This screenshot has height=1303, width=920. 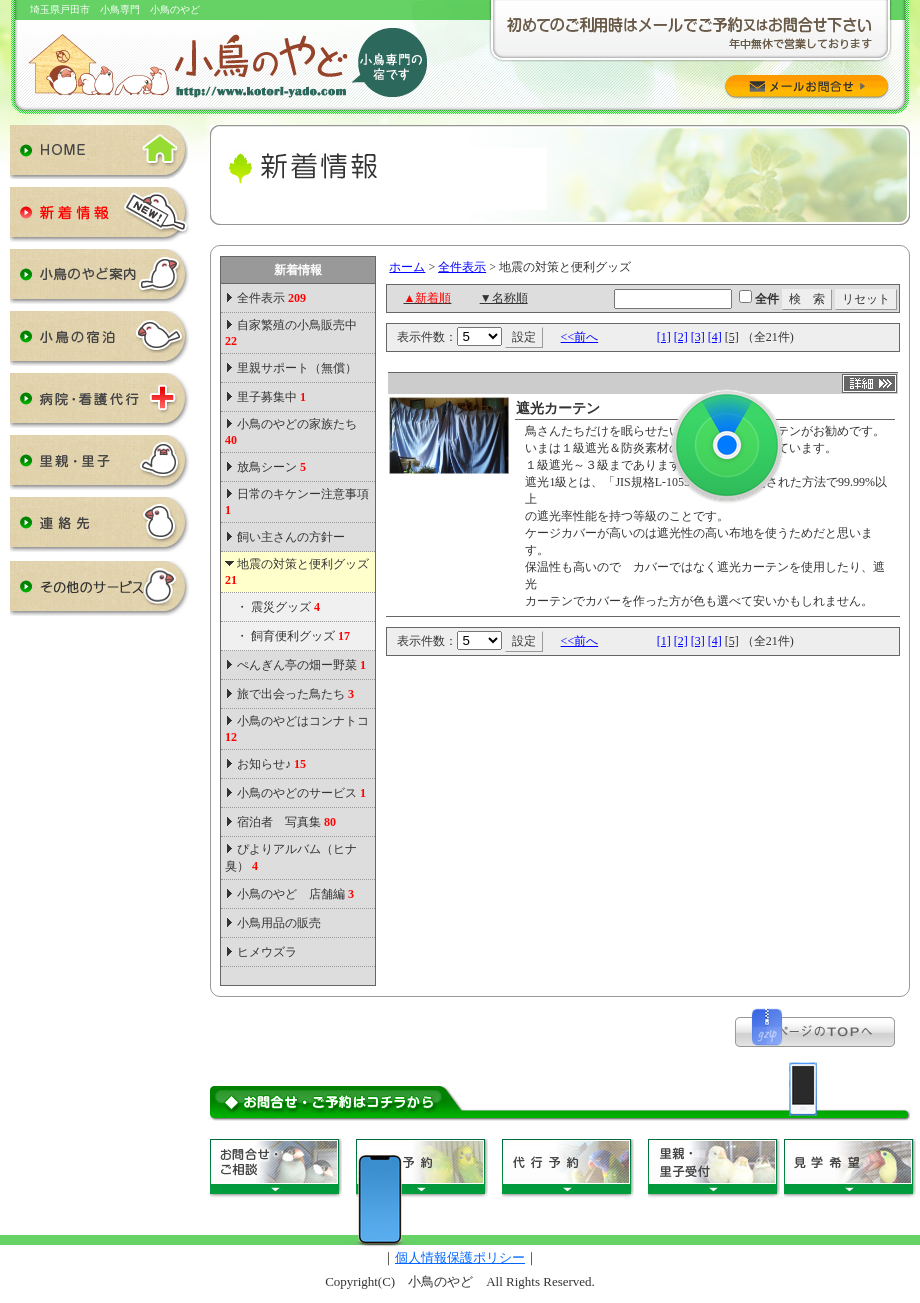 What do you see at coordinates (727, 445) in the screenshot?
I see `open find my app to locate devices` at bounding box center [727, 445].